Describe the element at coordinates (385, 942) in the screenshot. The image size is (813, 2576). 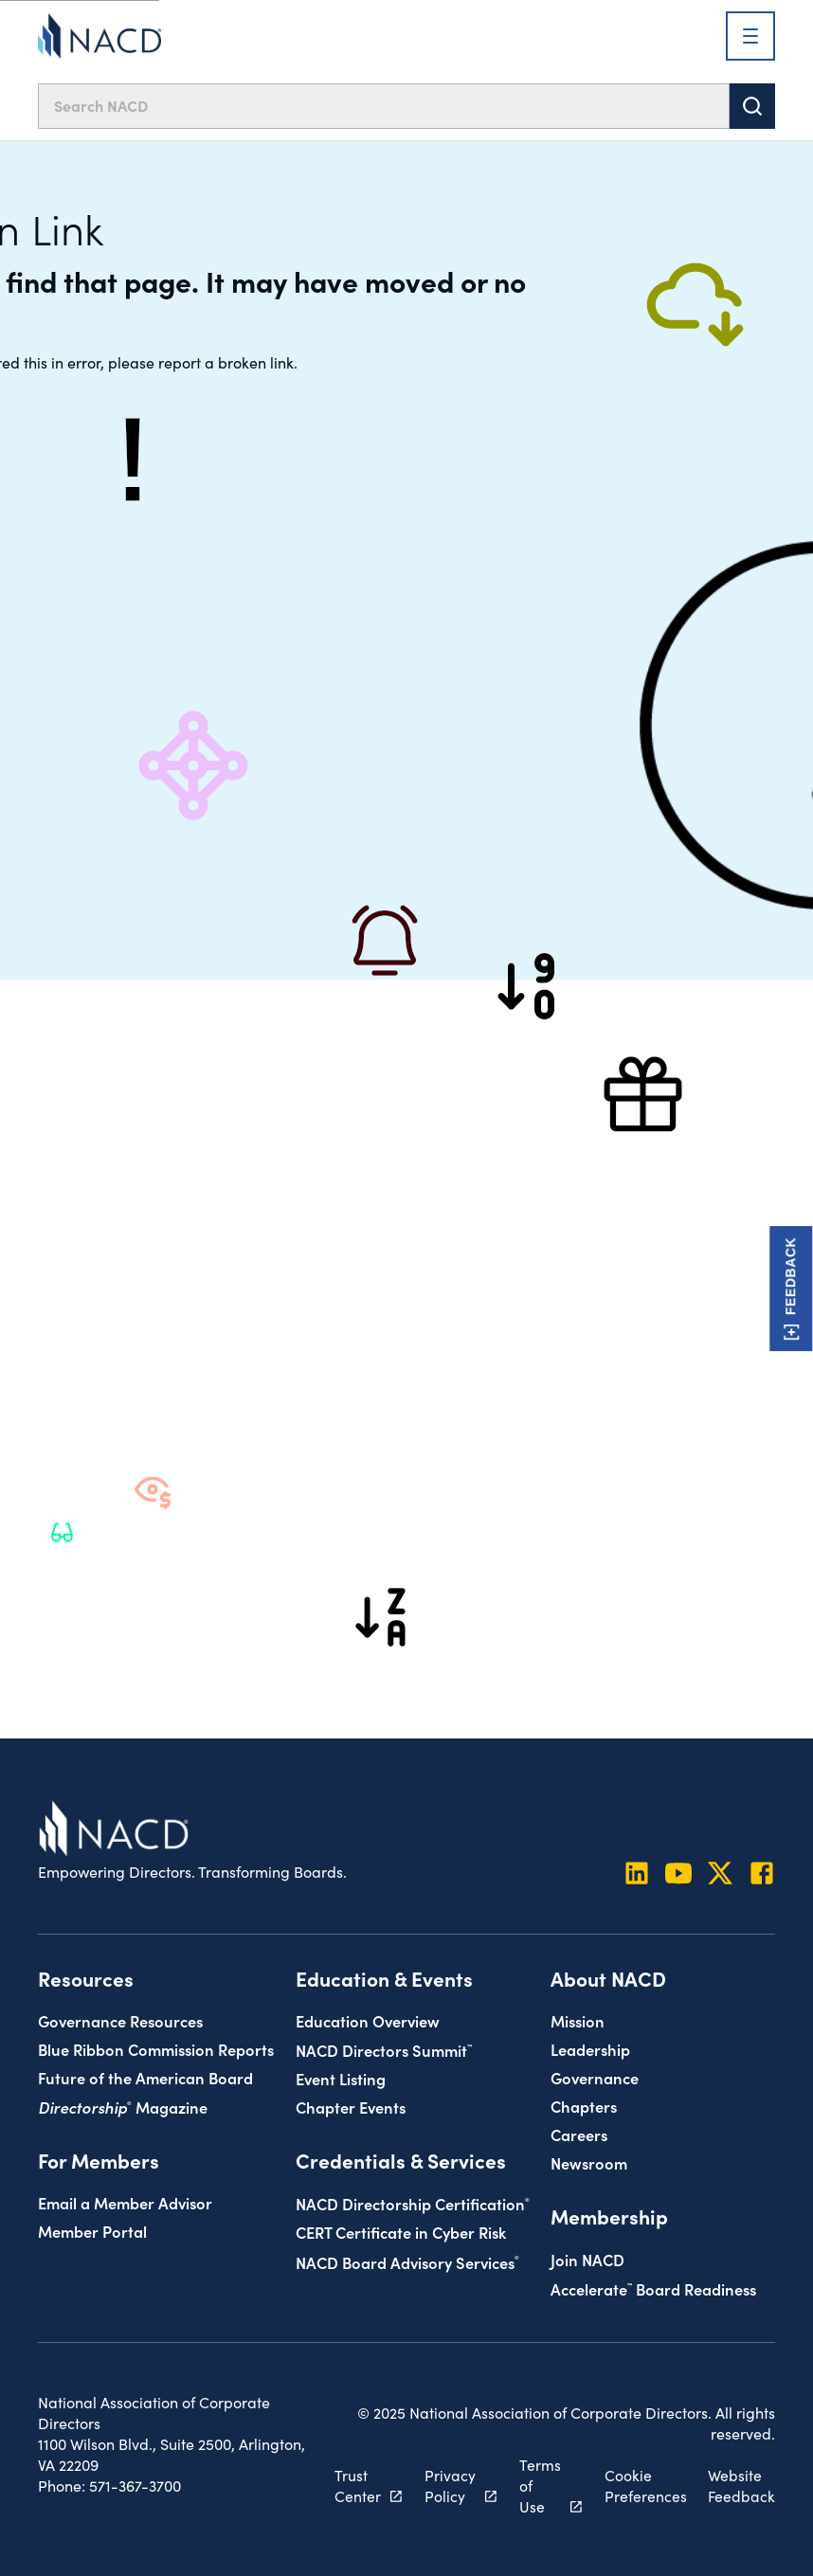
I see `indicates new notifications or alerts` at that location.